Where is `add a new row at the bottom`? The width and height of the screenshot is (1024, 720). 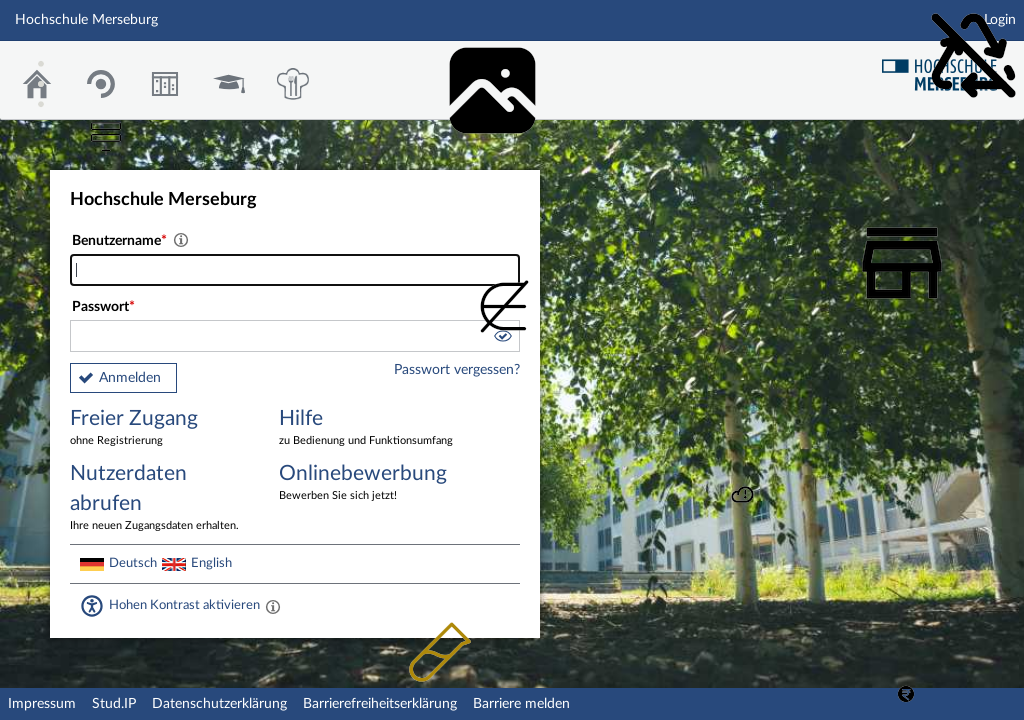 add a new row at the bottom is located at coordinates (106, 136).